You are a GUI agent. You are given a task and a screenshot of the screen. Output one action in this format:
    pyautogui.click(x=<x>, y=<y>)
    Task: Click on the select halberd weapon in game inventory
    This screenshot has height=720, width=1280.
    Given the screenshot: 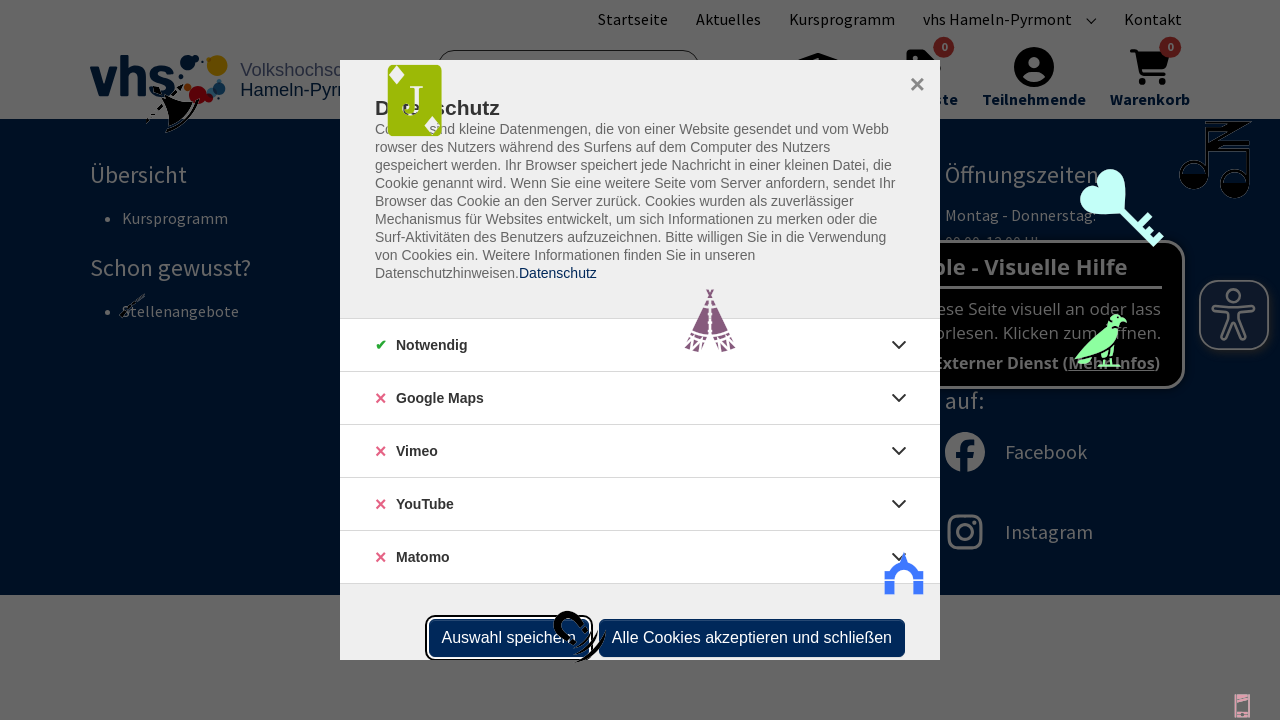 What is the action you would take?
    pyautogui.click(x=173, y=108)
    